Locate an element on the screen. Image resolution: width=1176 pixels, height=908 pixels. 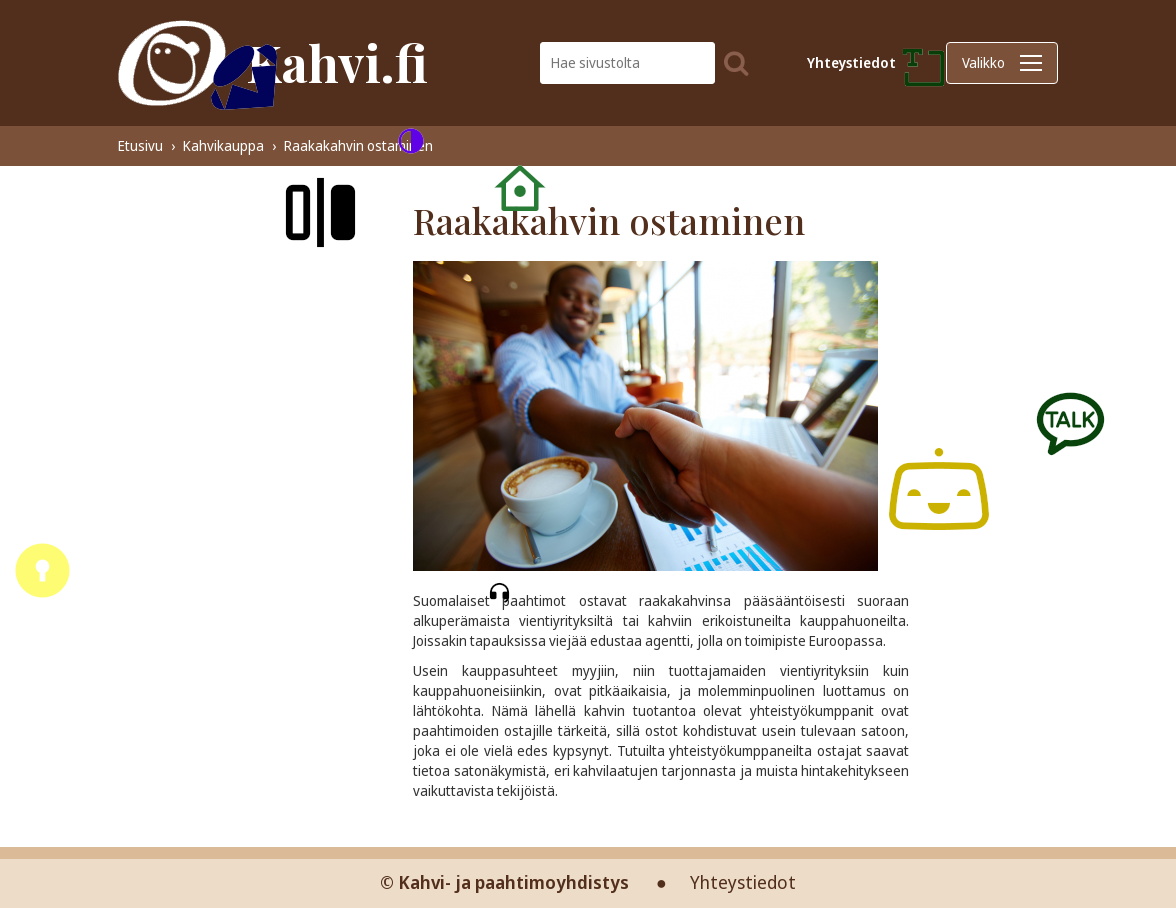
insert a text block or text box is located at coordinates (924, 68).